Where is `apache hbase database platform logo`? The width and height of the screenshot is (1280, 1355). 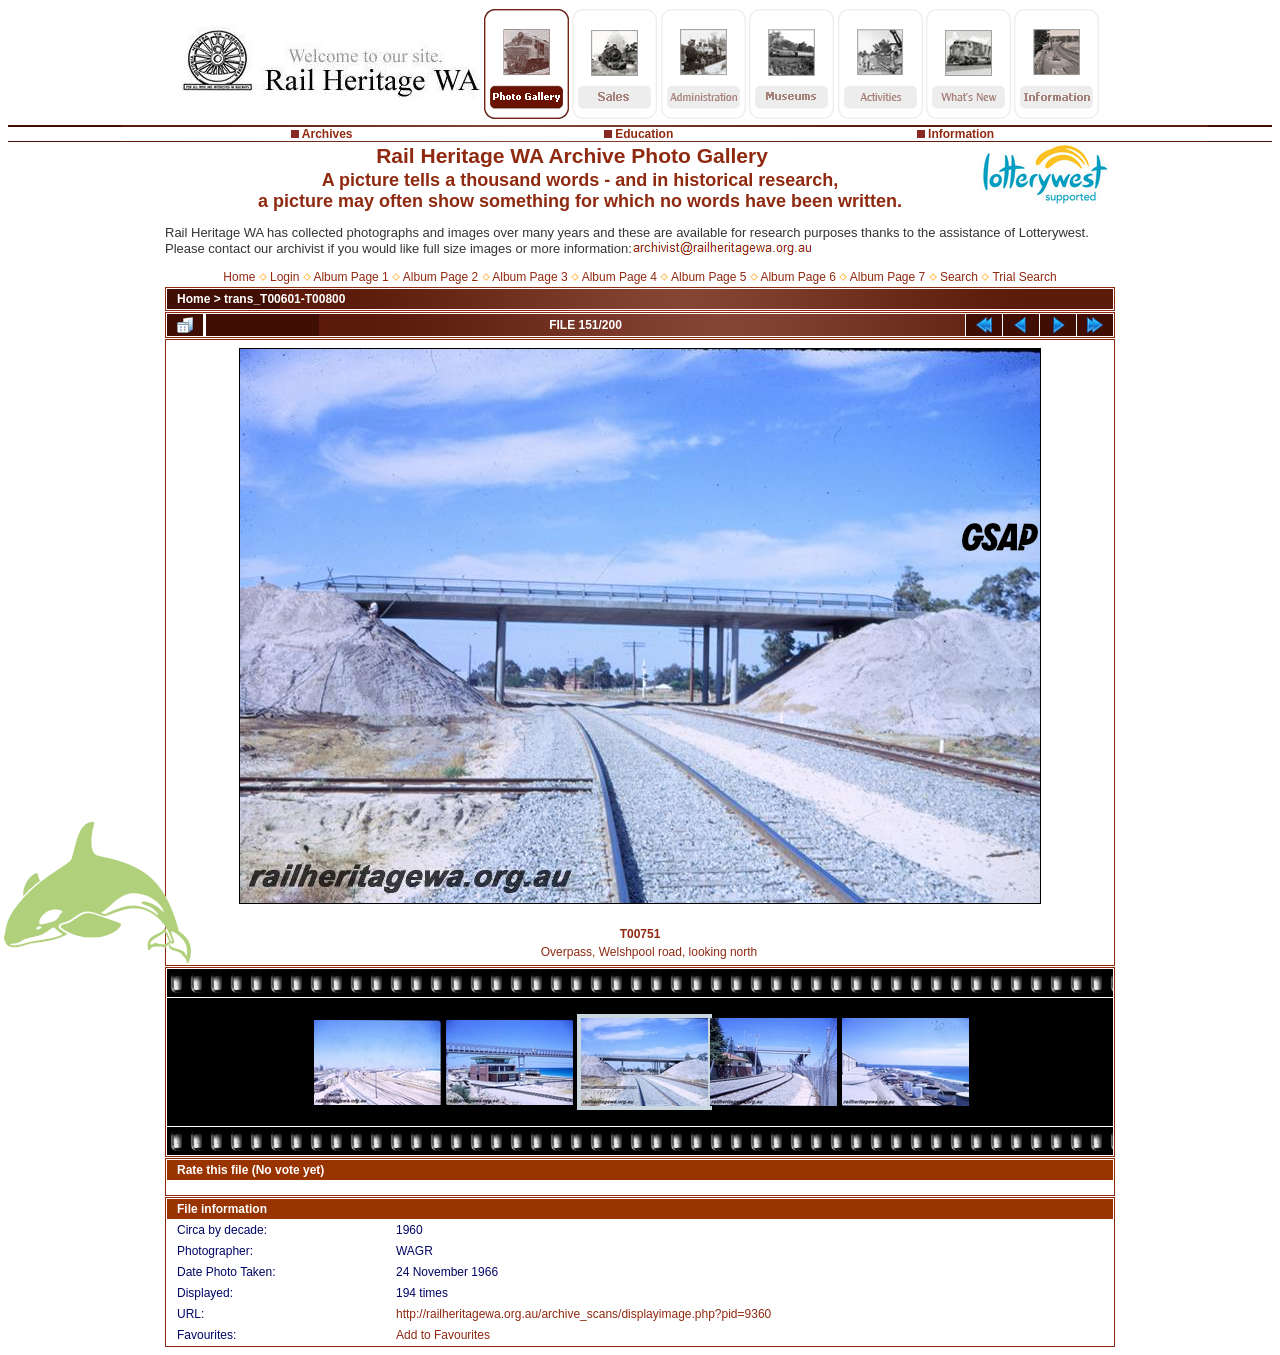
apache hbase database platform logo is located at coordinates (97, 892).